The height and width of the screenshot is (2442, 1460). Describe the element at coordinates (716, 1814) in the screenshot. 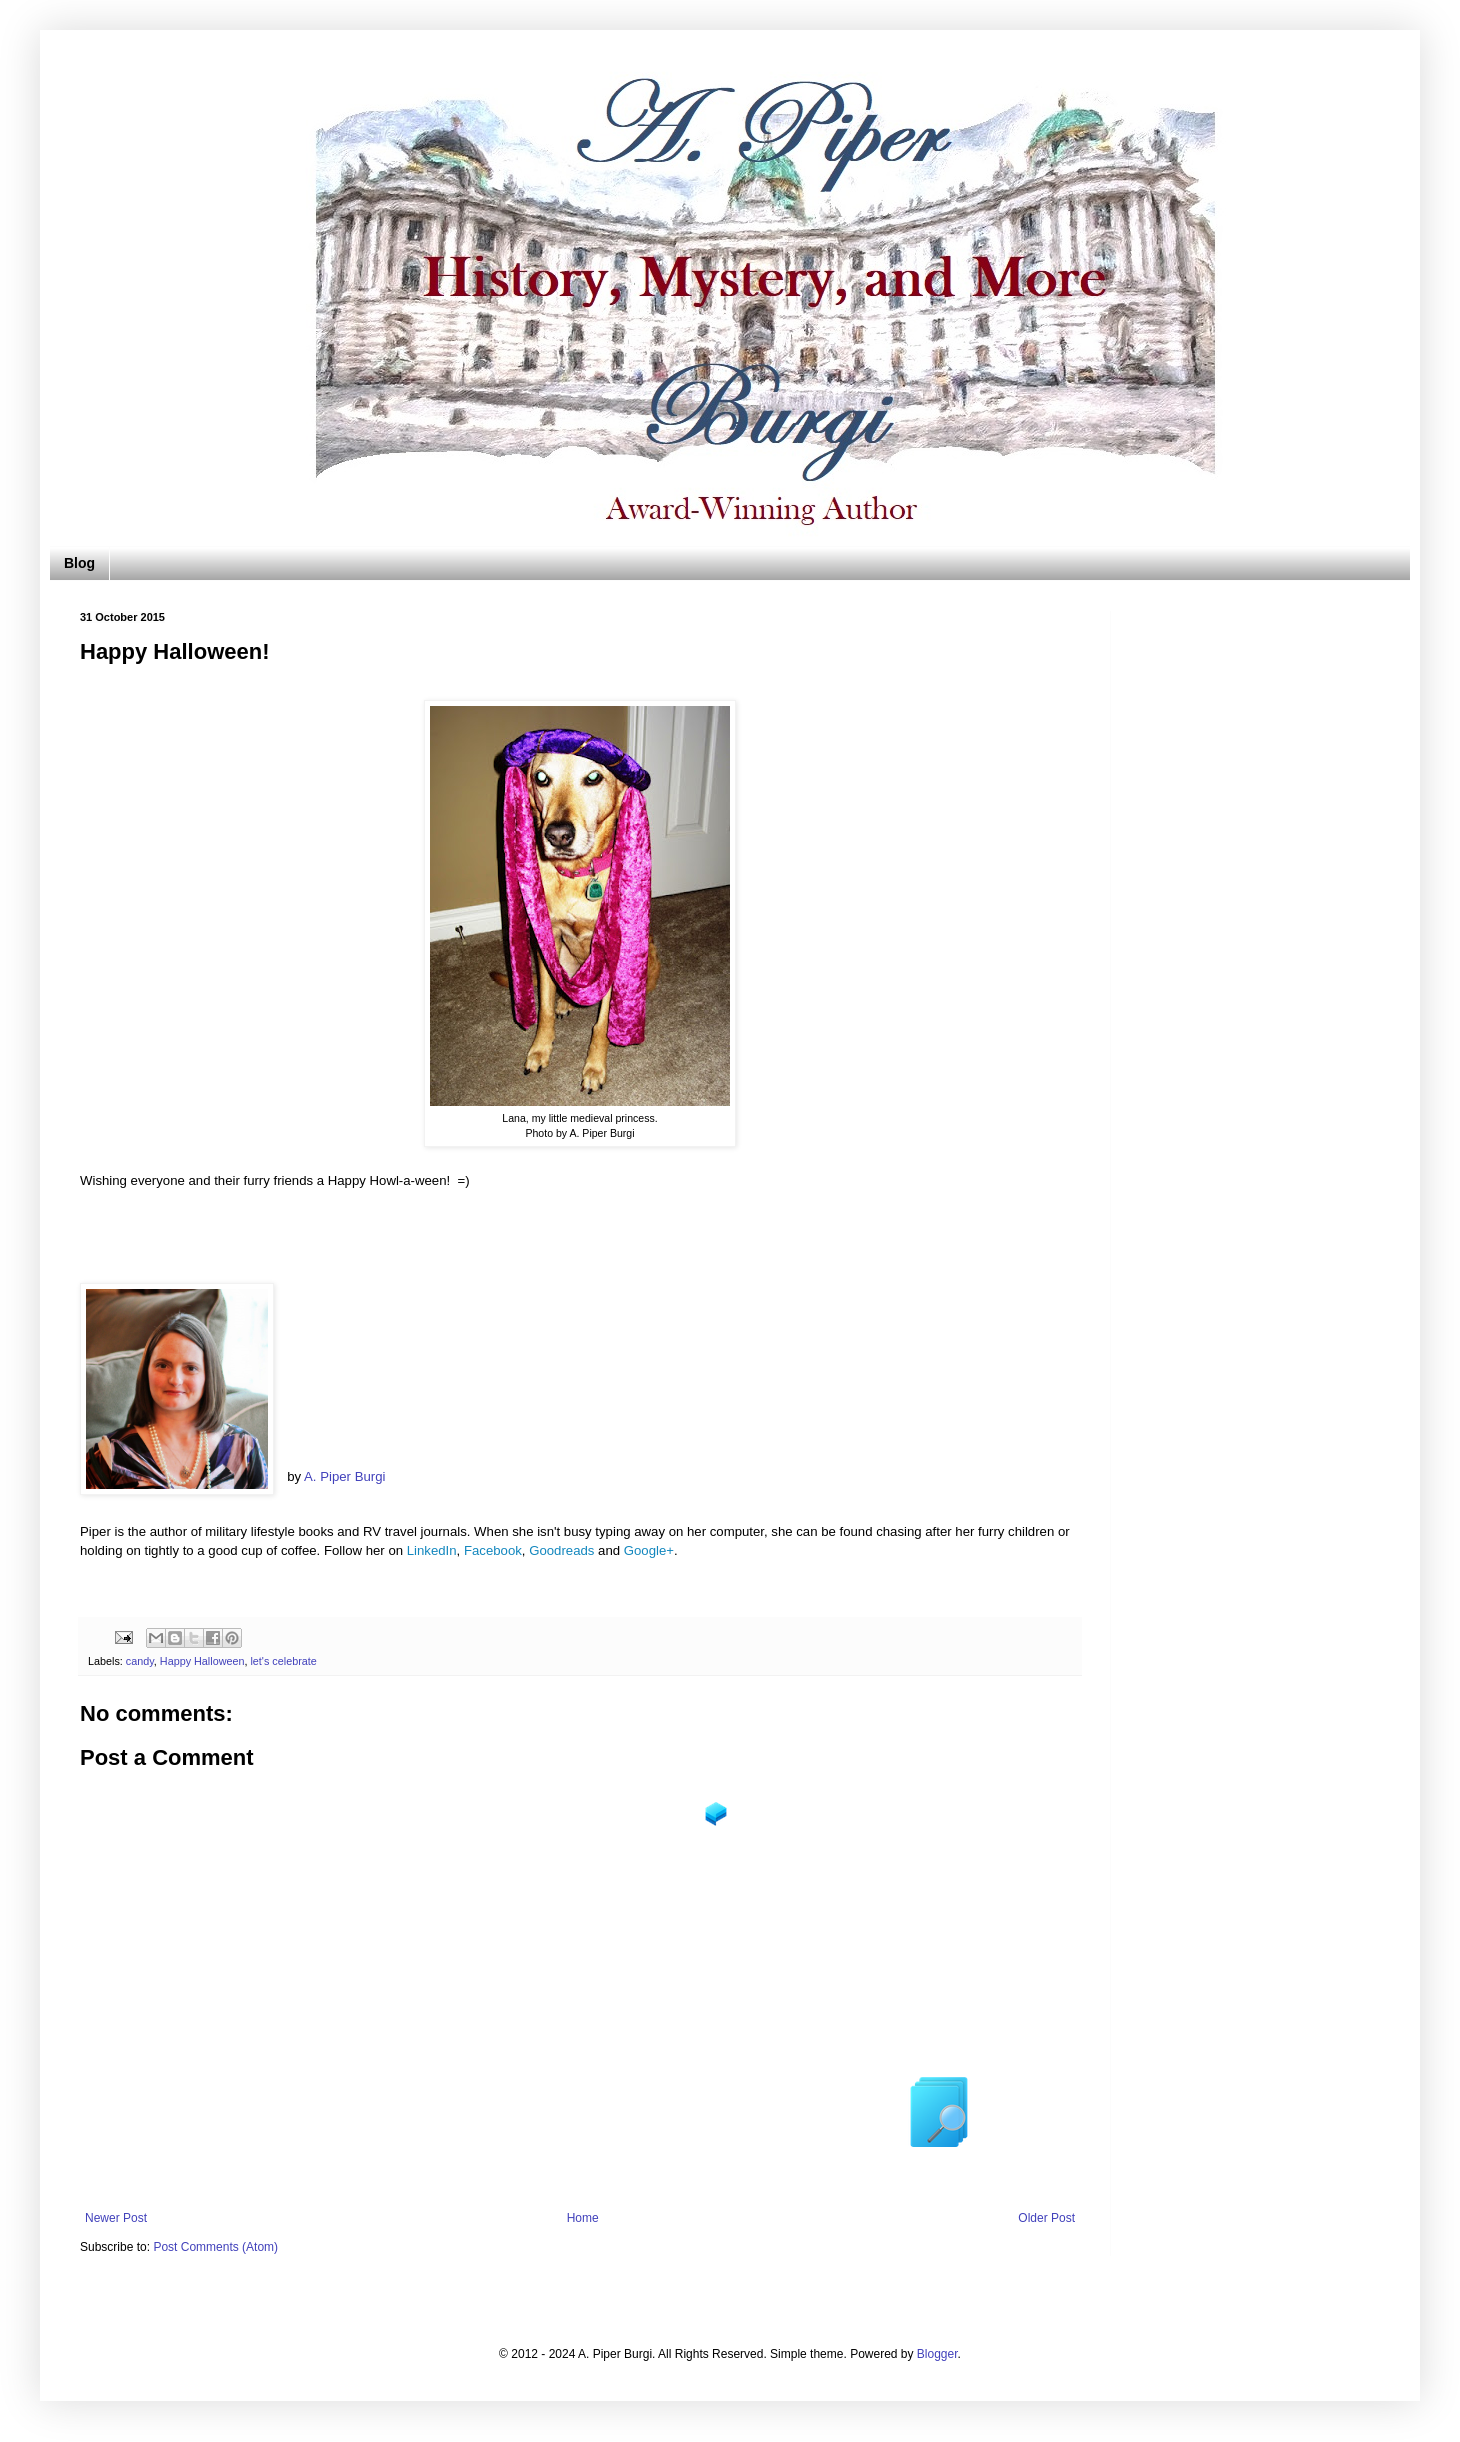

I see `open the assistant app` at that location.